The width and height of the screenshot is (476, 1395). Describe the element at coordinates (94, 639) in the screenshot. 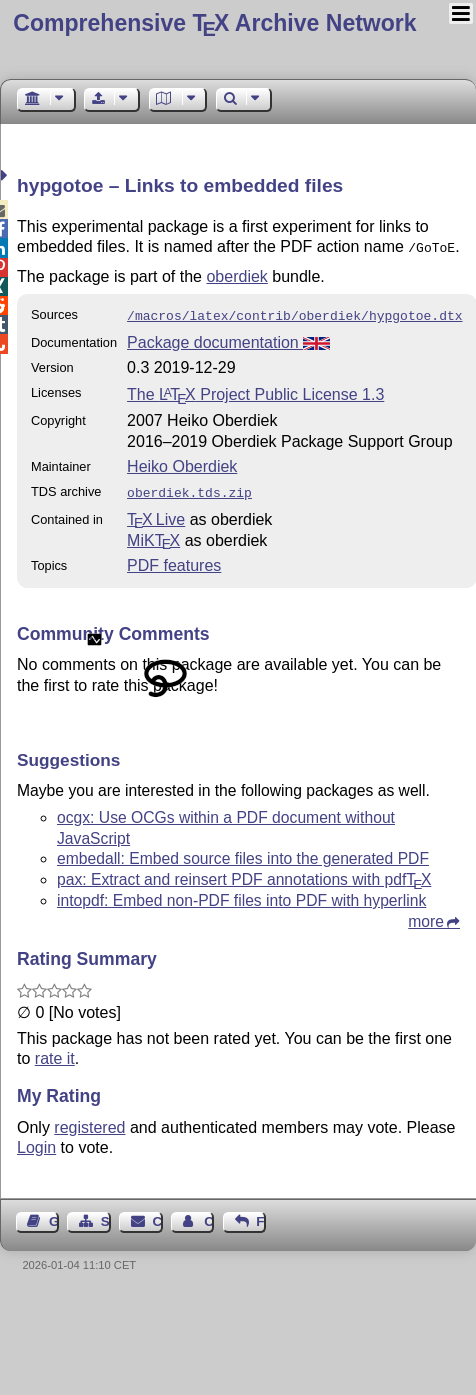

I see `toggle triangle waveform in audio settings` at that location.